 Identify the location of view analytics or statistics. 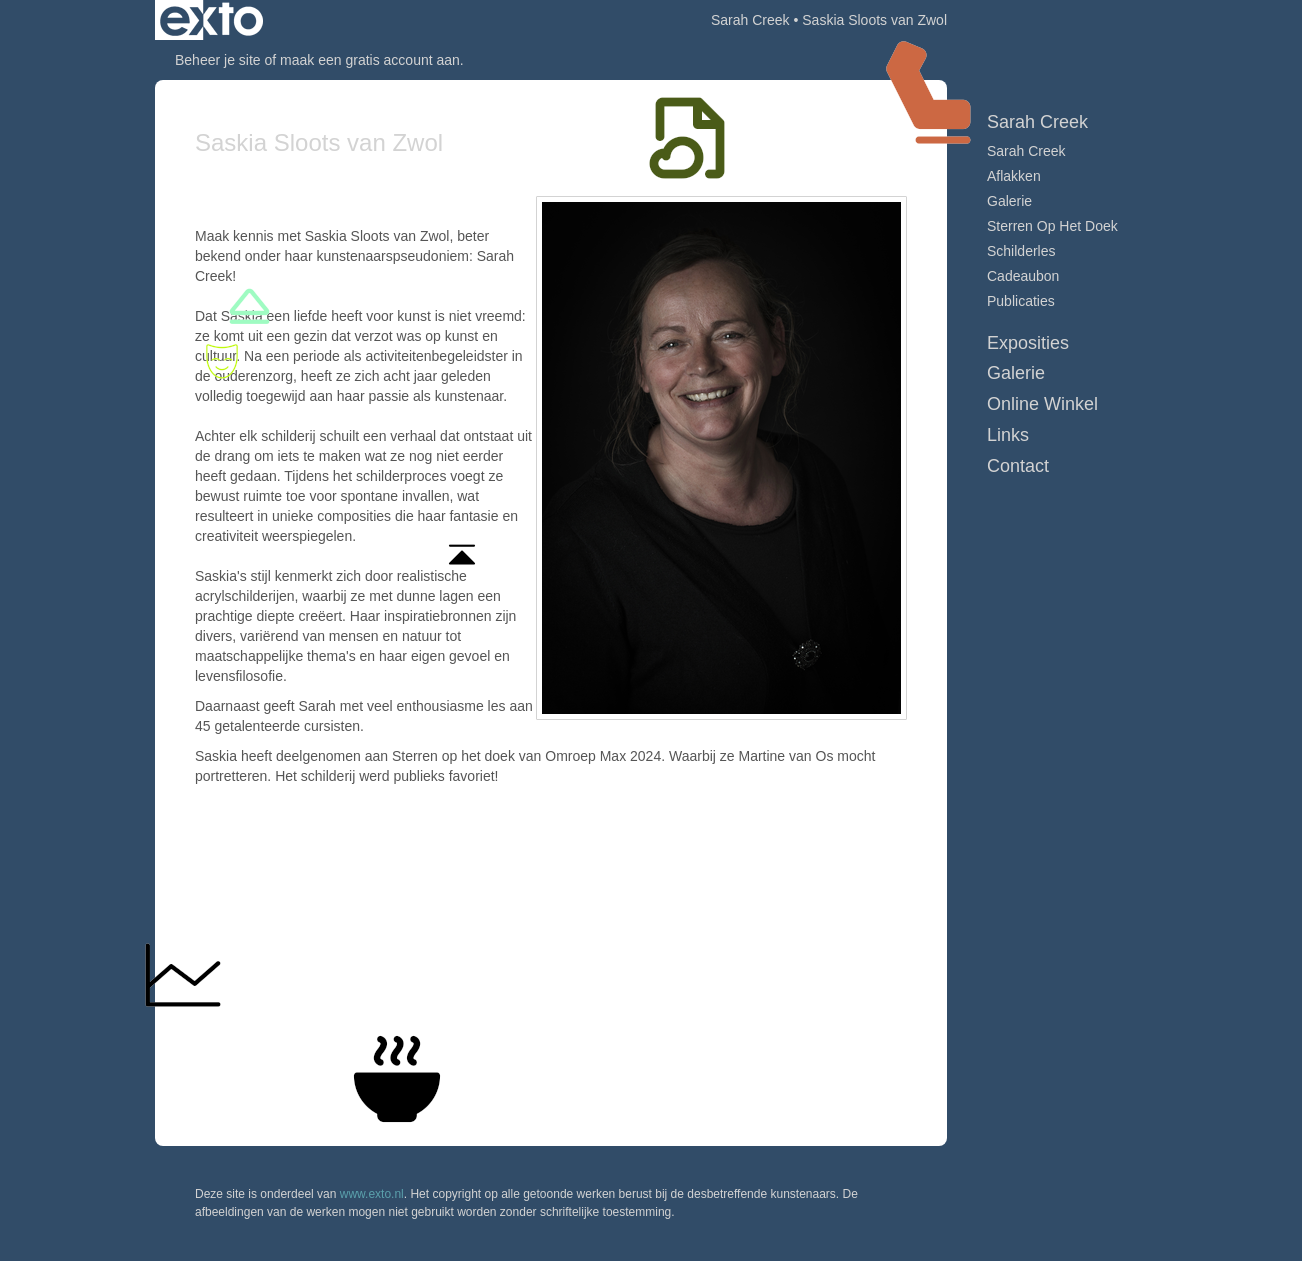
(183, 975).